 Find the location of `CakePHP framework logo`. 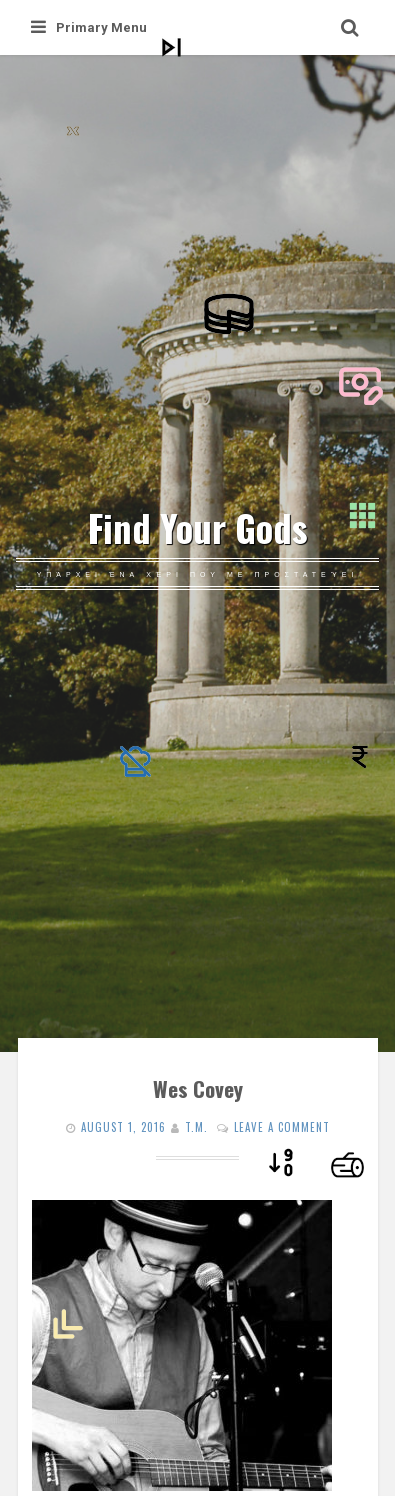

CakePHP framework logo is located at coordinates (229, 314).